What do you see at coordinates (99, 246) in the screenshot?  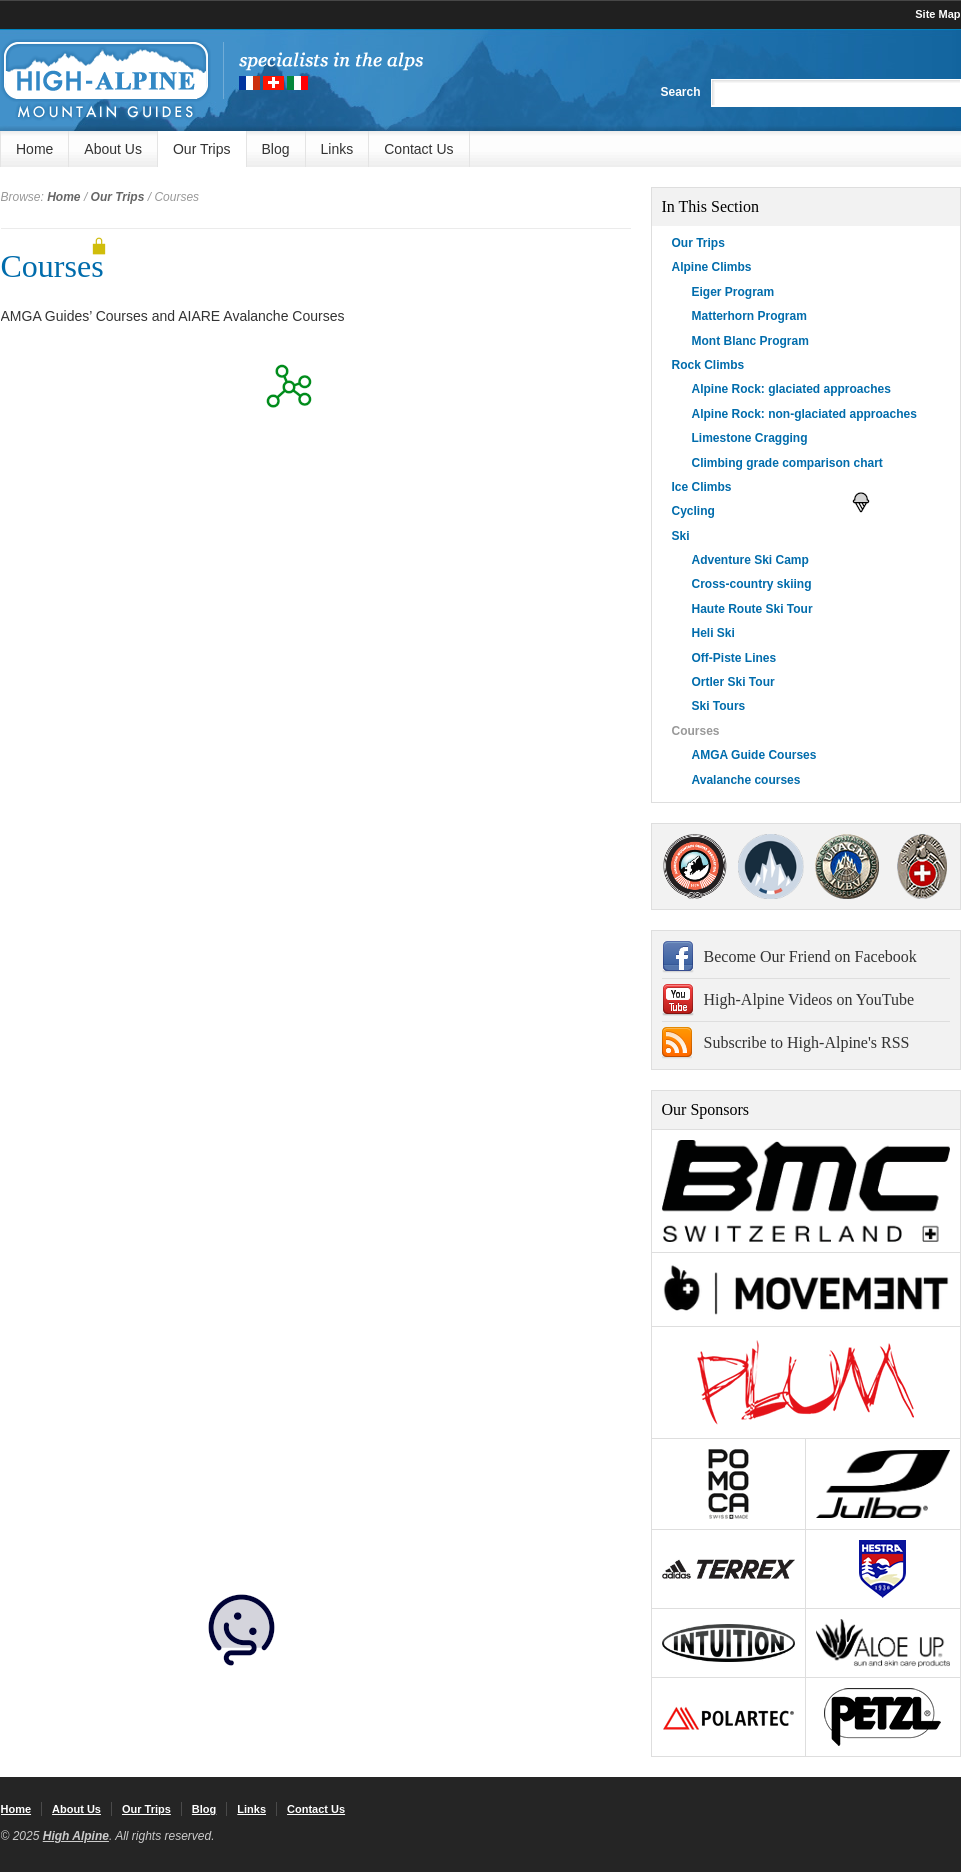 I see `indicates a locked or secured item` at bounding box center [99, 246].